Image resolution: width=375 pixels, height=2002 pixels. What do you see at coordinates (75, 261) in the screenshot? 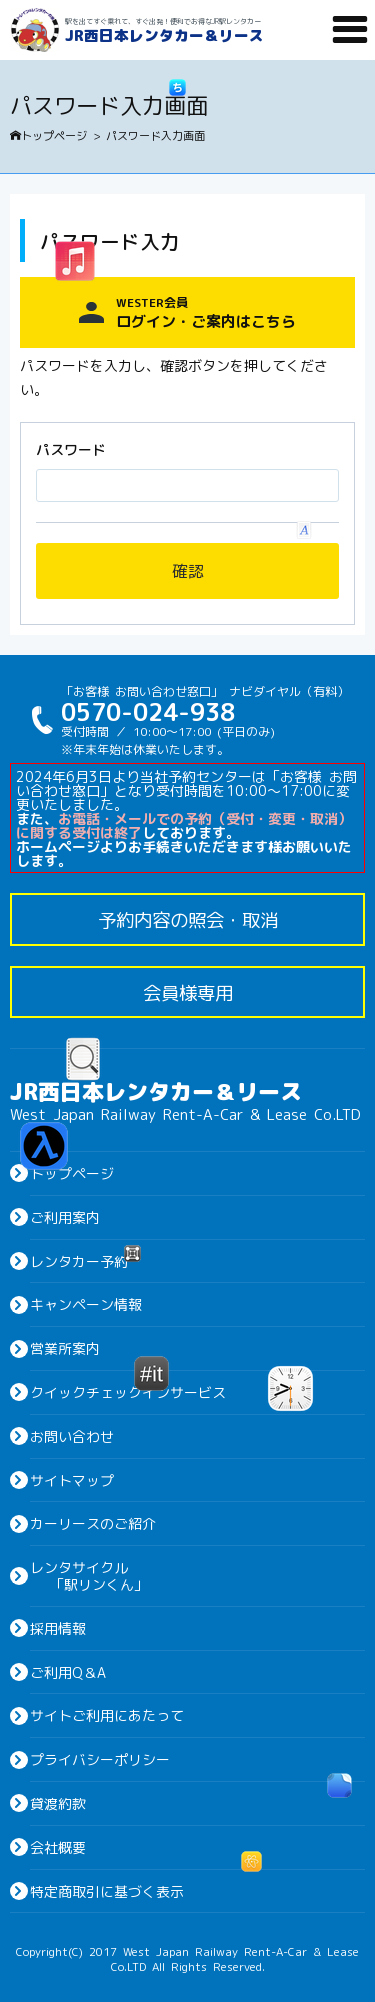
I see `open the music player app` at bounding box center [75, 261].